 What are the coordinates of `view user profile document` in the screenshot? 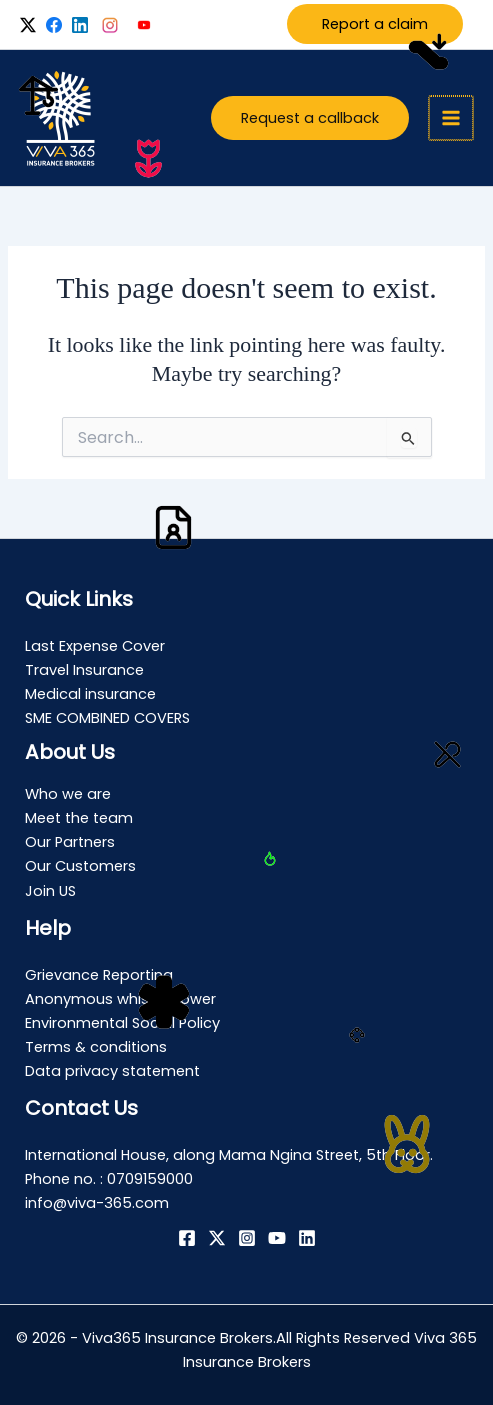 It's located at (173, 527).